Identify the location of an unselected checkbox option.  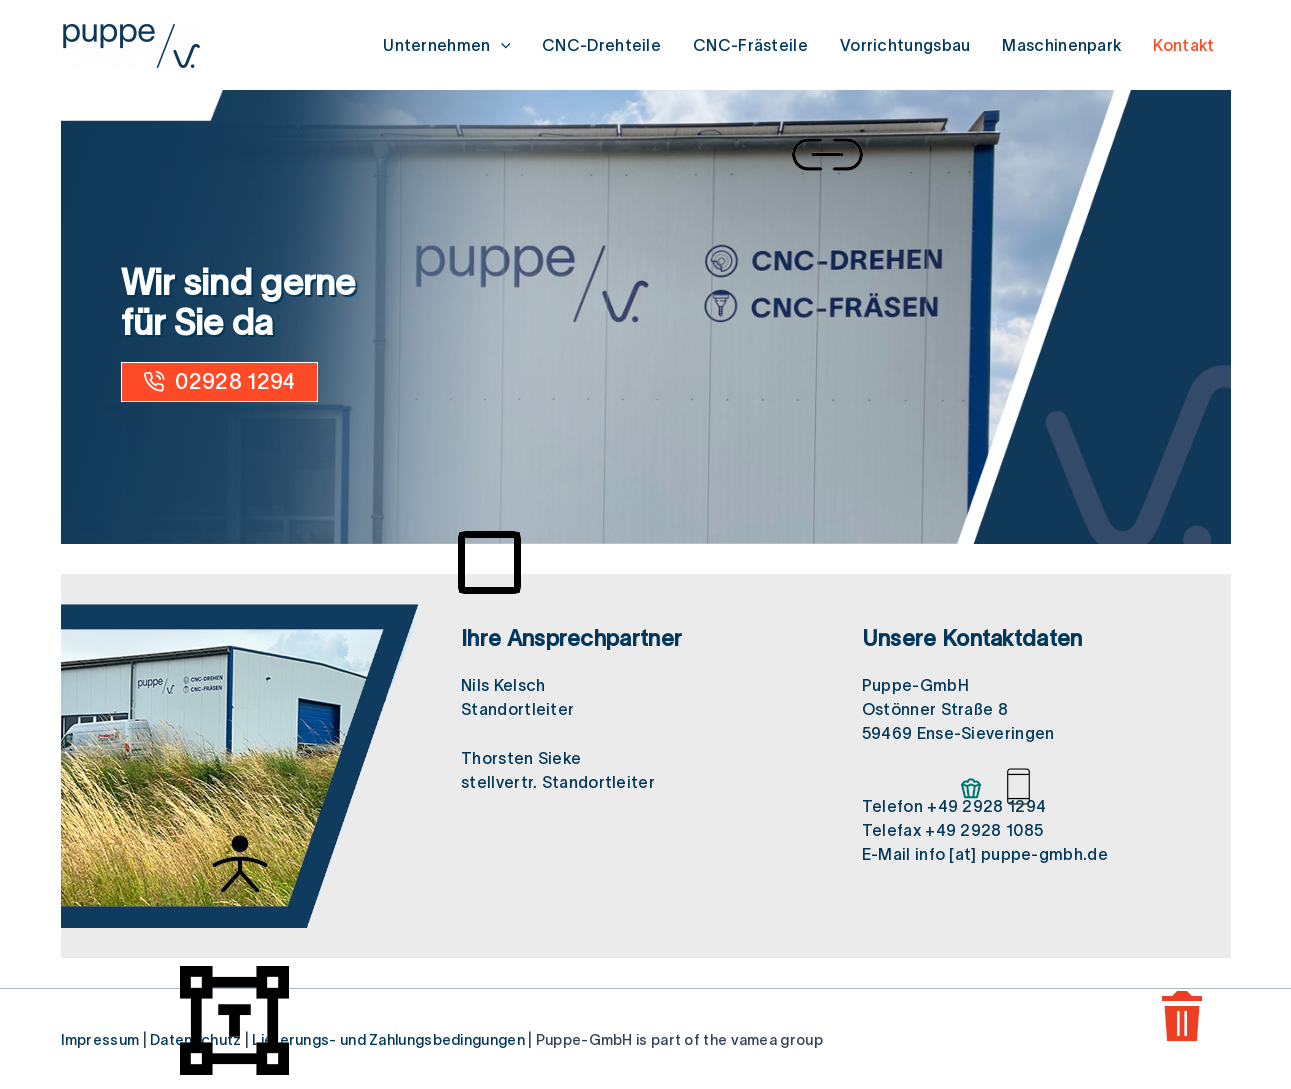
(489, 562).